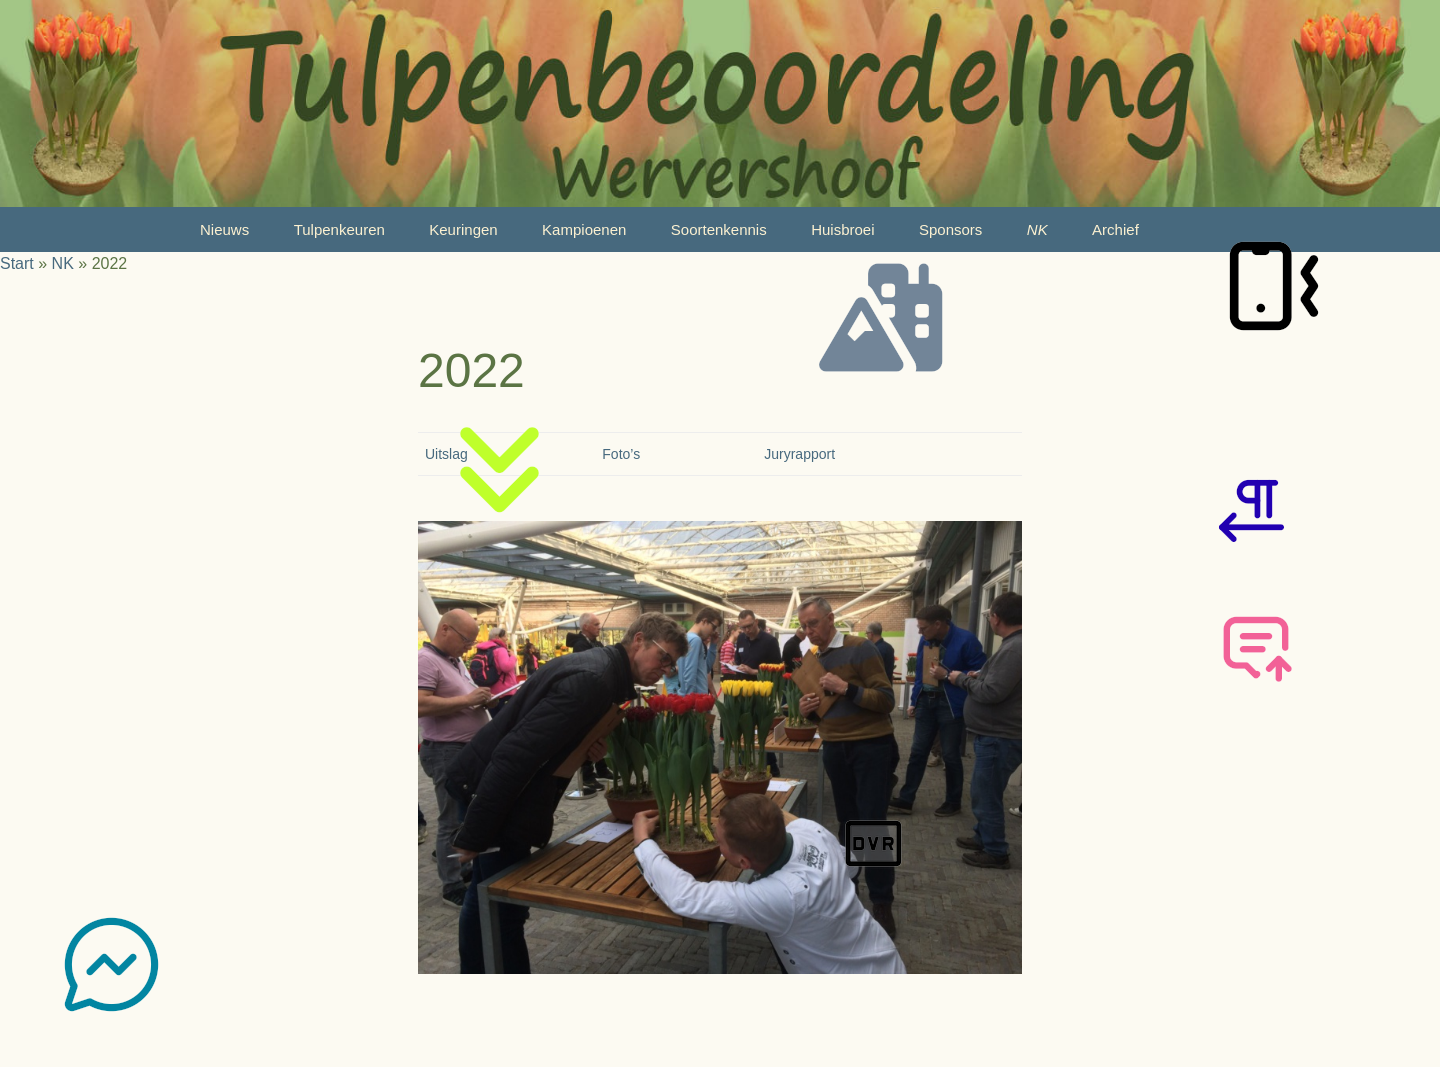  Describe the element at coordinates (1274, 286) in the screenshot. I see `phone is on vibrate mode` at that location.